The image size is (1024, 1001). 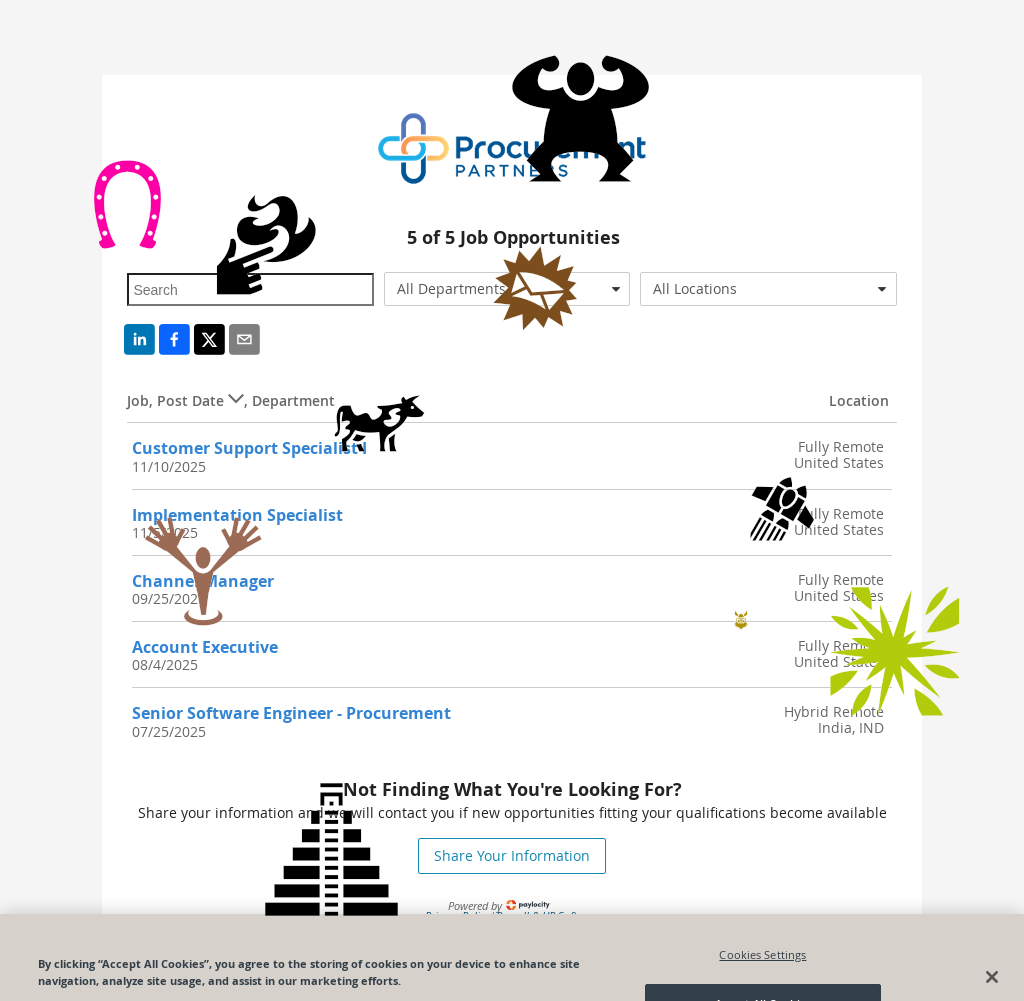 I want to click on indicates strength or power attribute in a game, so click(x=581, y=117).